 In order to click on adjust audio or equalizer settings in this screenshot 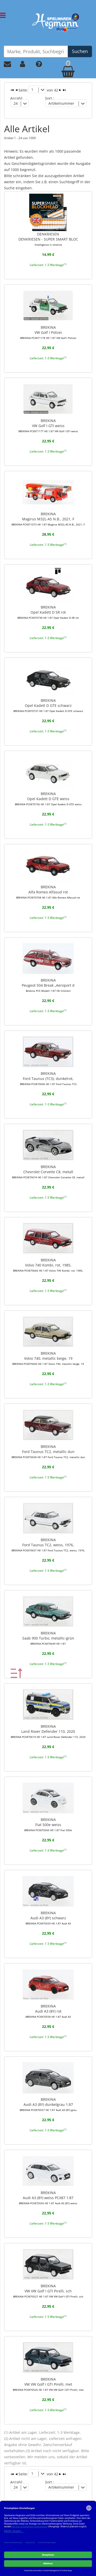, I will do `click(36, 1898)`.